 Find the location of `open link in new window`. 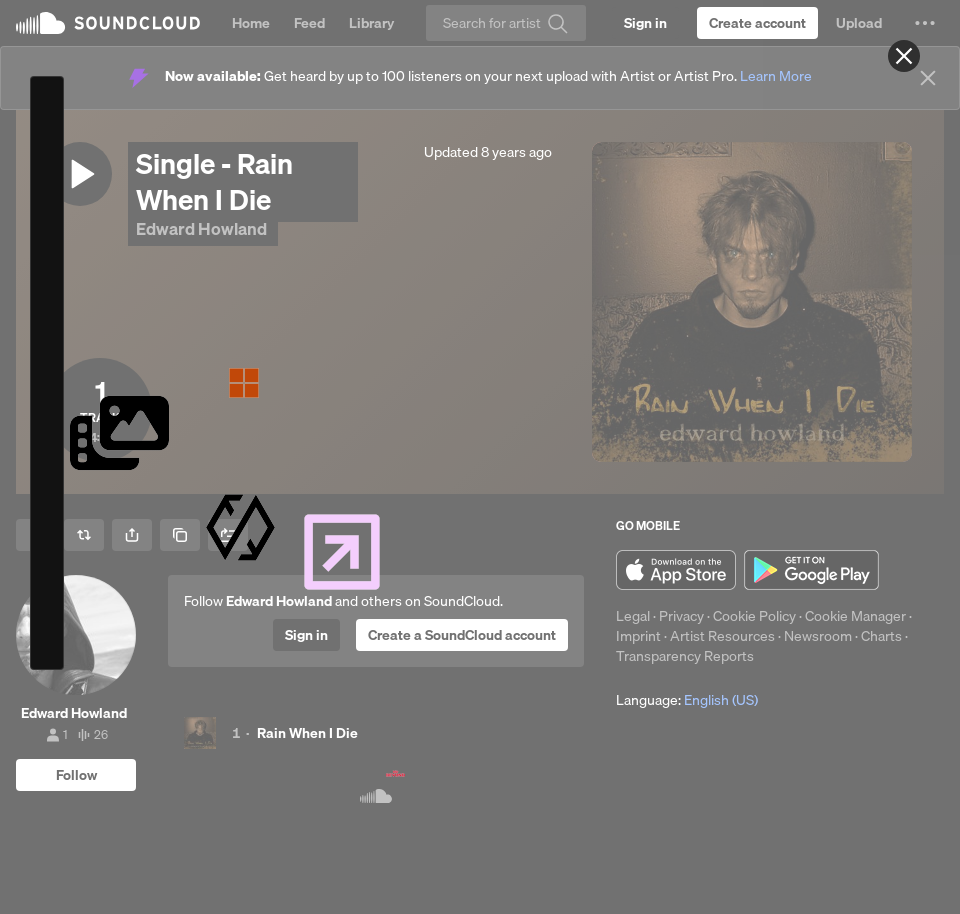

open link in new window is located at coordinates (342, 552).